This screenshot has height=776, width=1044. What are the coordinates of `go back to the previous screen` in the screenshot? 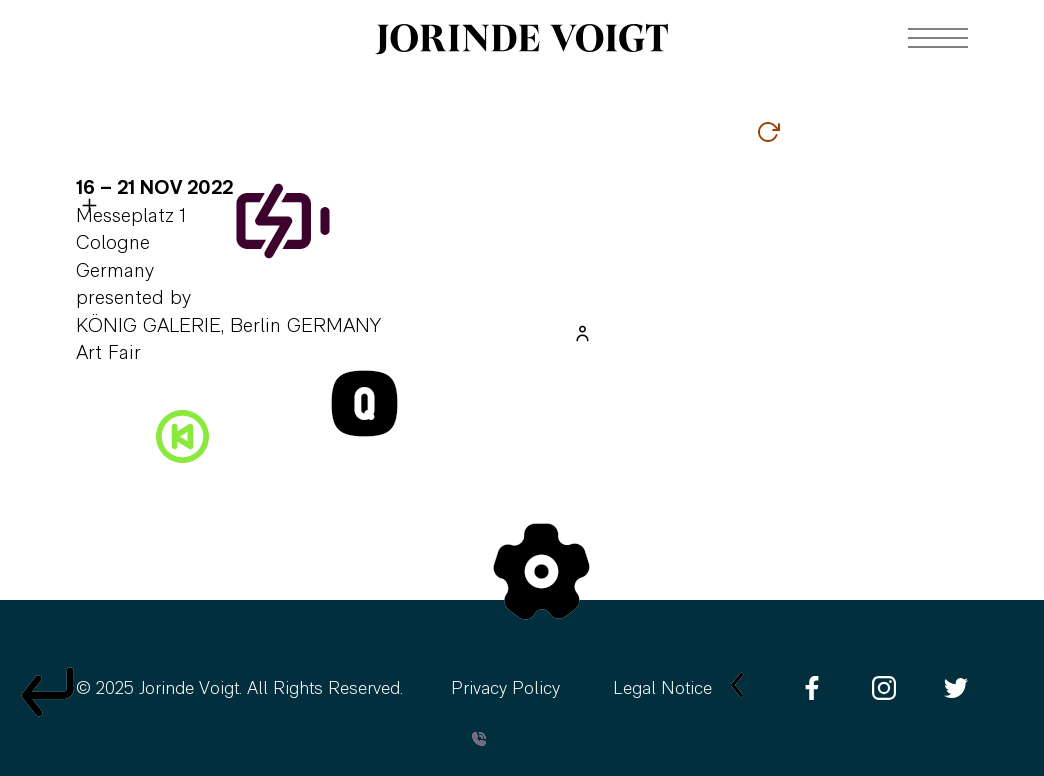 It's located at (738, 685).